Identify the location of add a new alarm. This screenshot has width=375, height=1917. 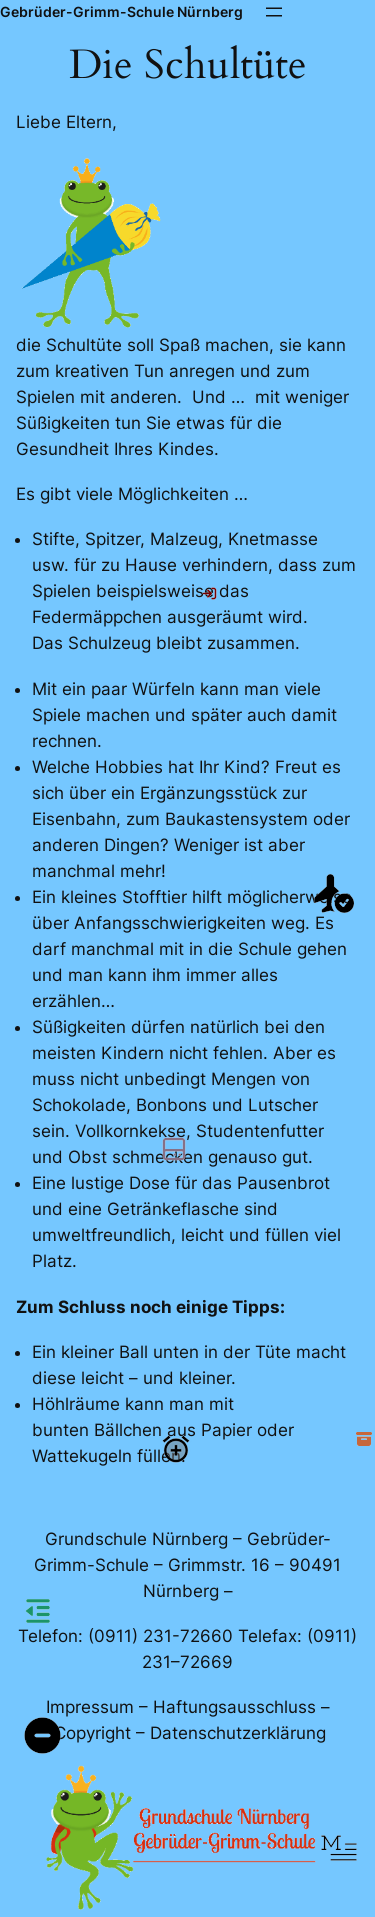
(176, 1449).